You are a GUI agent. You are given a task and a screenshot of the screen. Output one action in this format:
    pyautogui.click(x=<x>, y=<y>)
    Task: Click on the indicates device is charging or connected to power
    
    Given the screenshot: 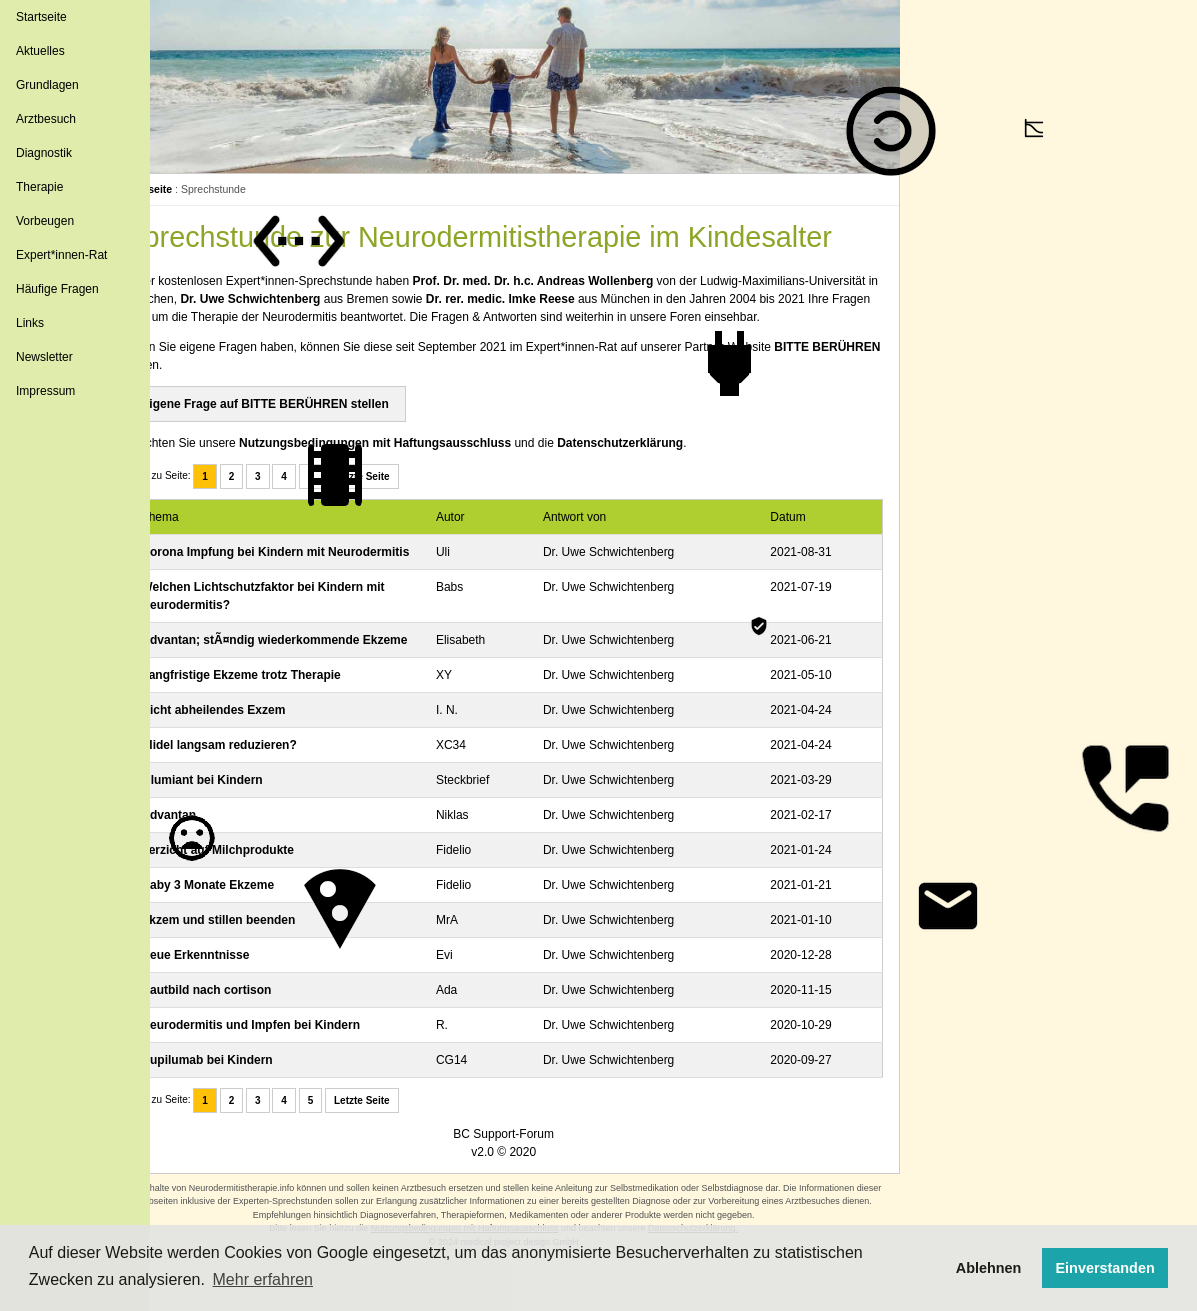 What is the action you would take?
    pyautogui.click(x=729, y=363)
    